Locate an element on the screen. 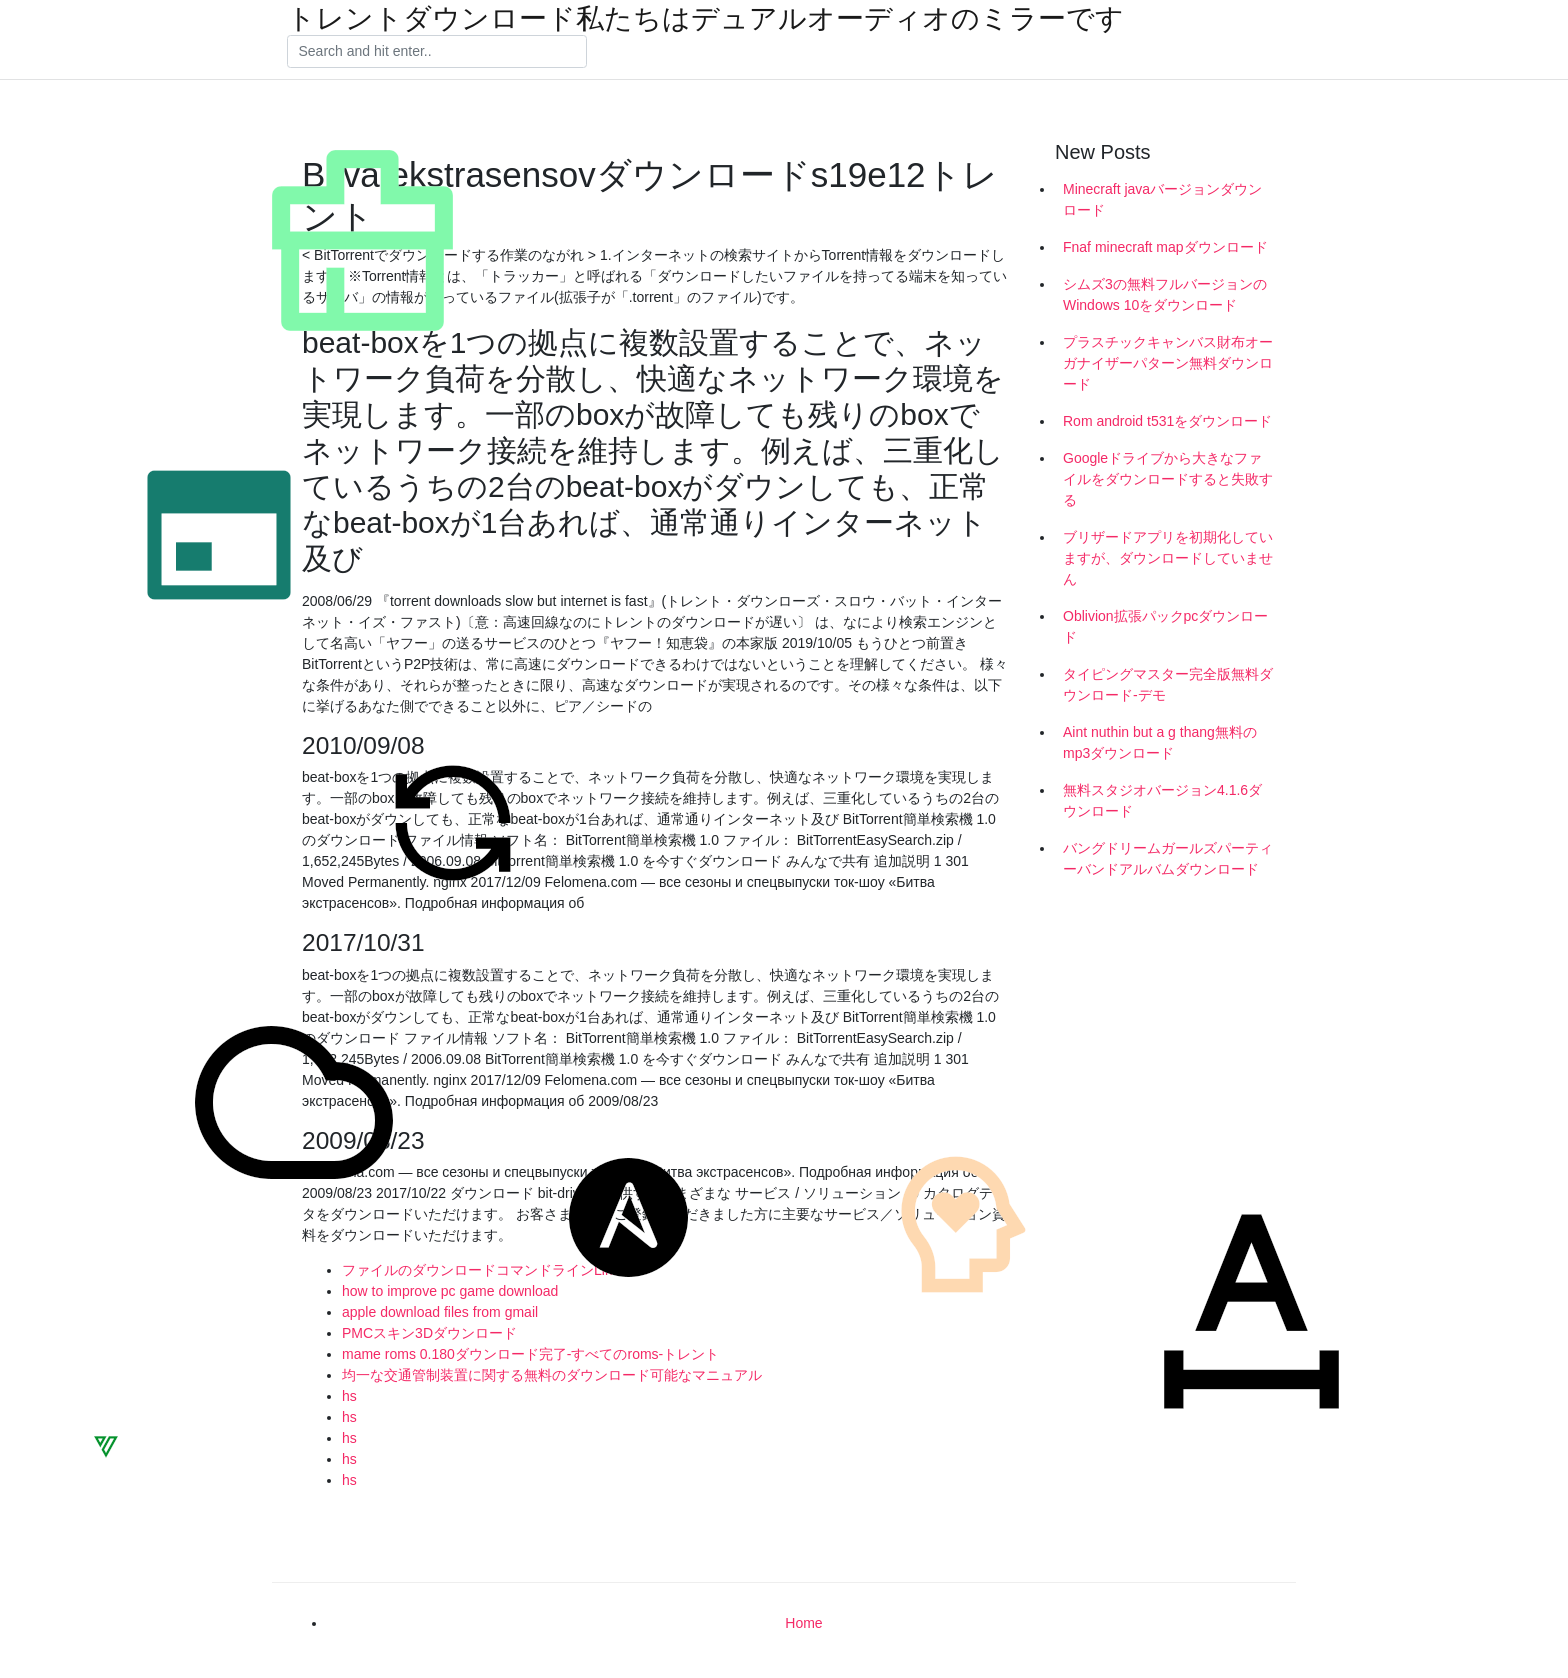  adjust letter spacing in text is located at coordinates (1251, 1311).